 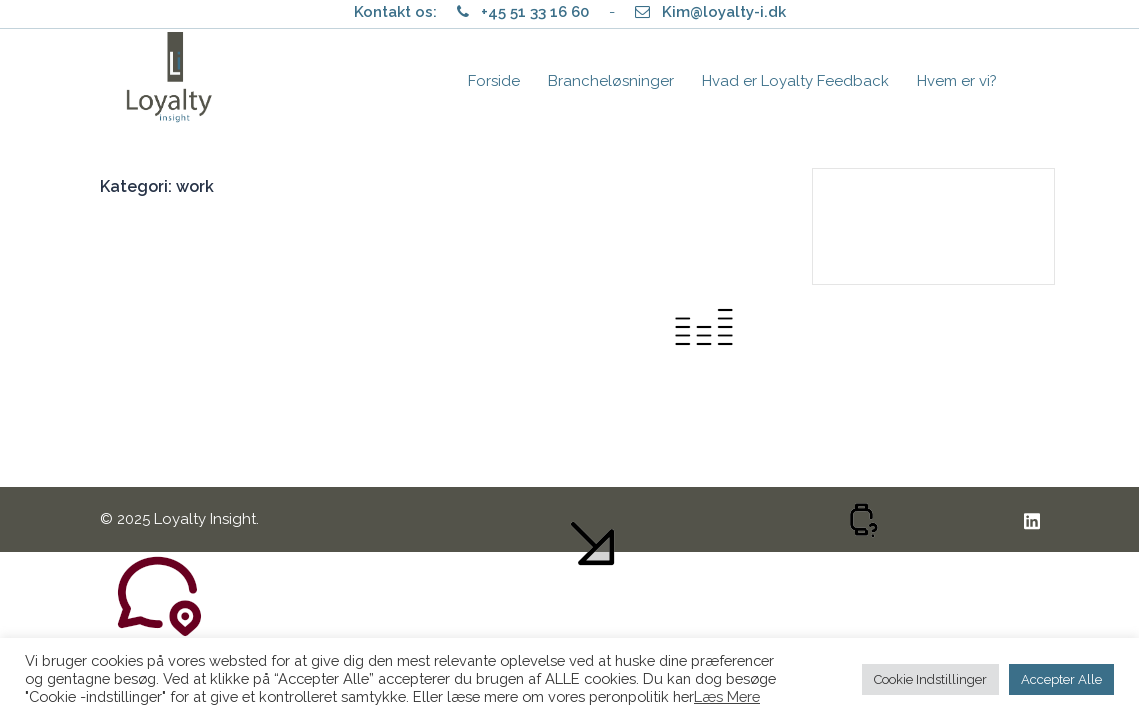 I want to click on smartwatch help or support, so click(x=861, y=519).